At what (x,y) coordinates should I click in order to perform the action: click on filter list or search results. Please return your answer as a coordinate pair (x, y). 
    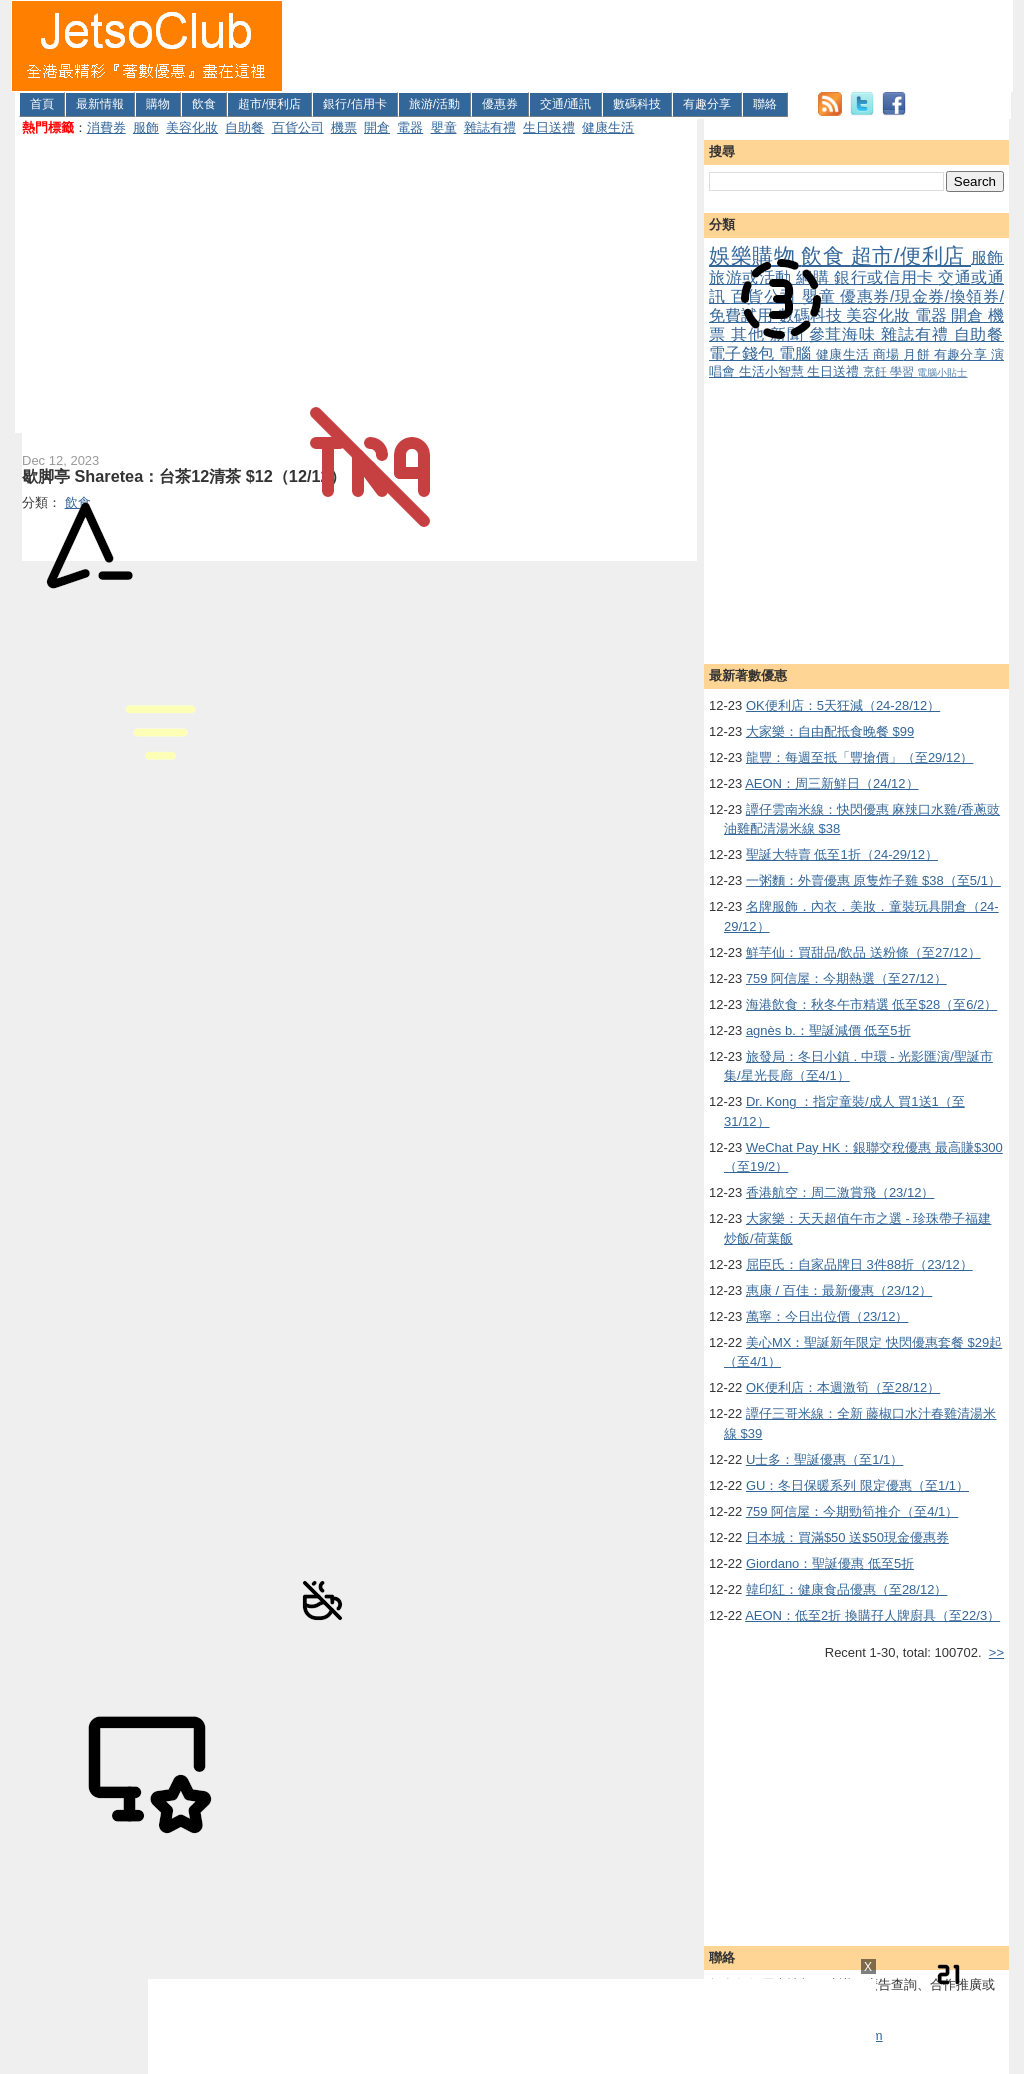
    Looking at the image, I should click on (160, 732).